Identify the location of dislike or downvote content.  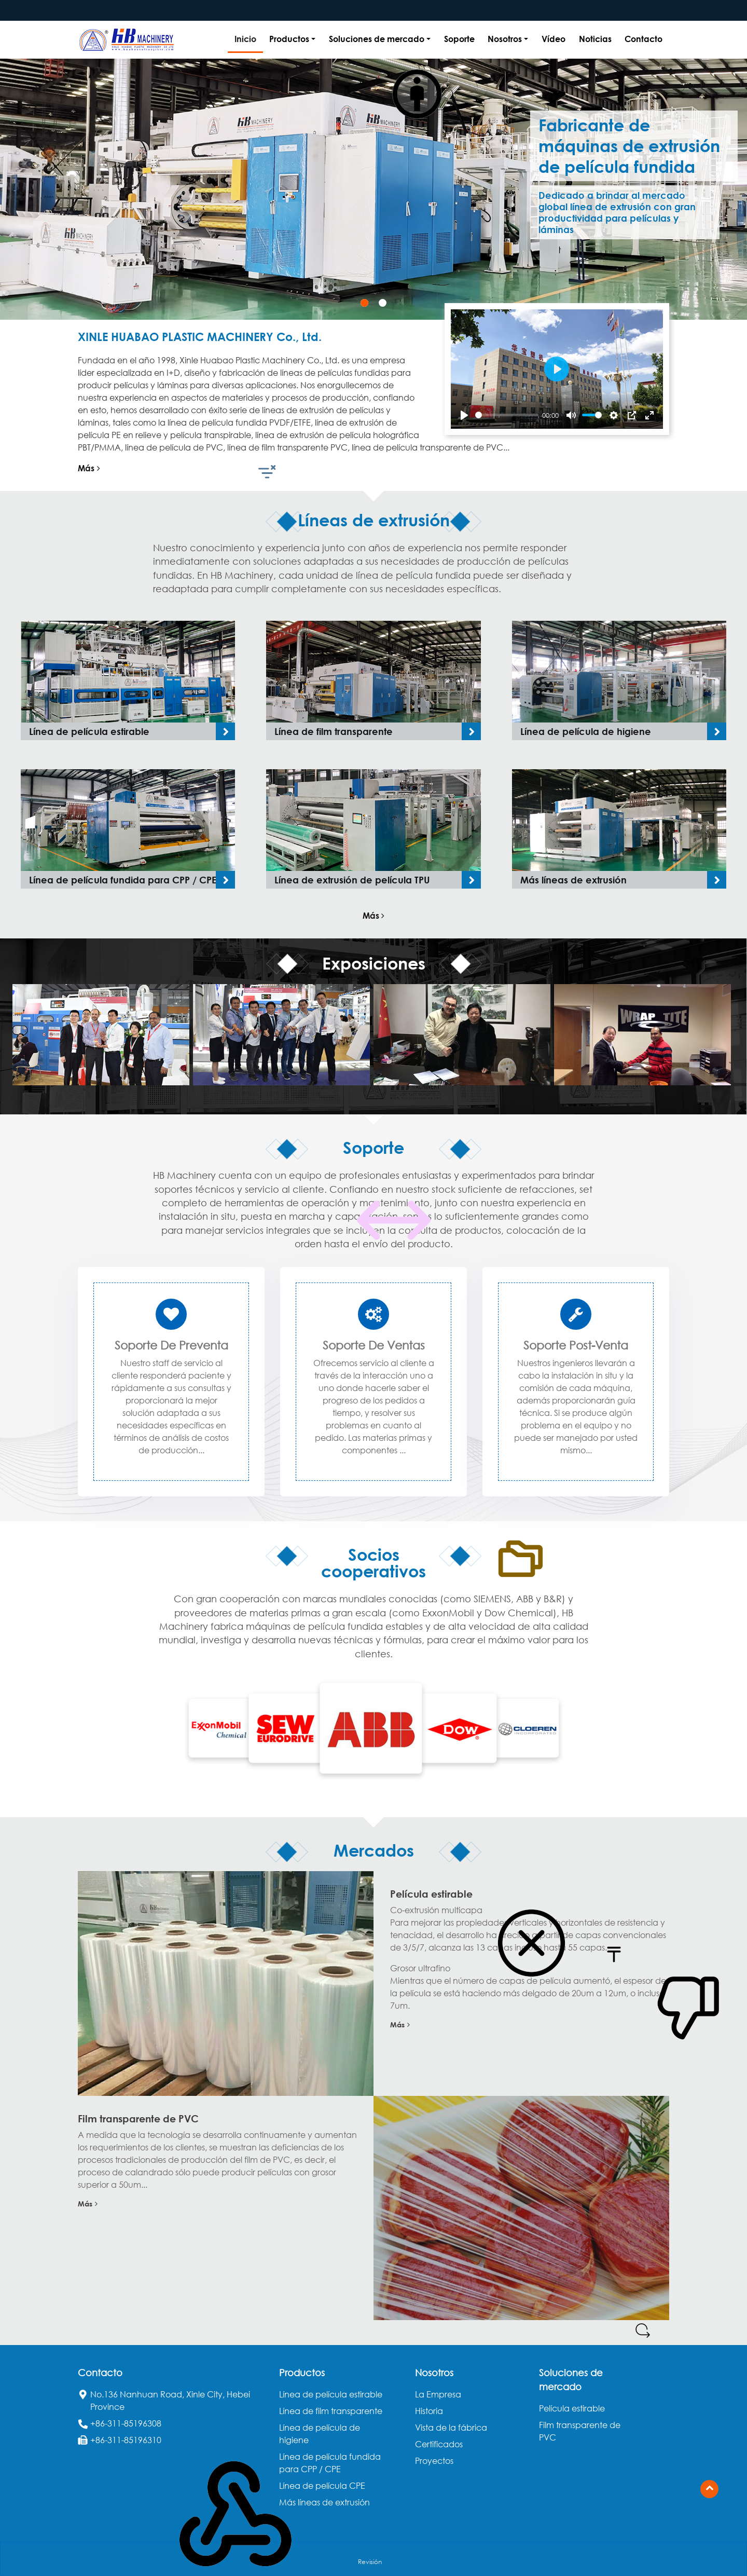
(689, 2006).